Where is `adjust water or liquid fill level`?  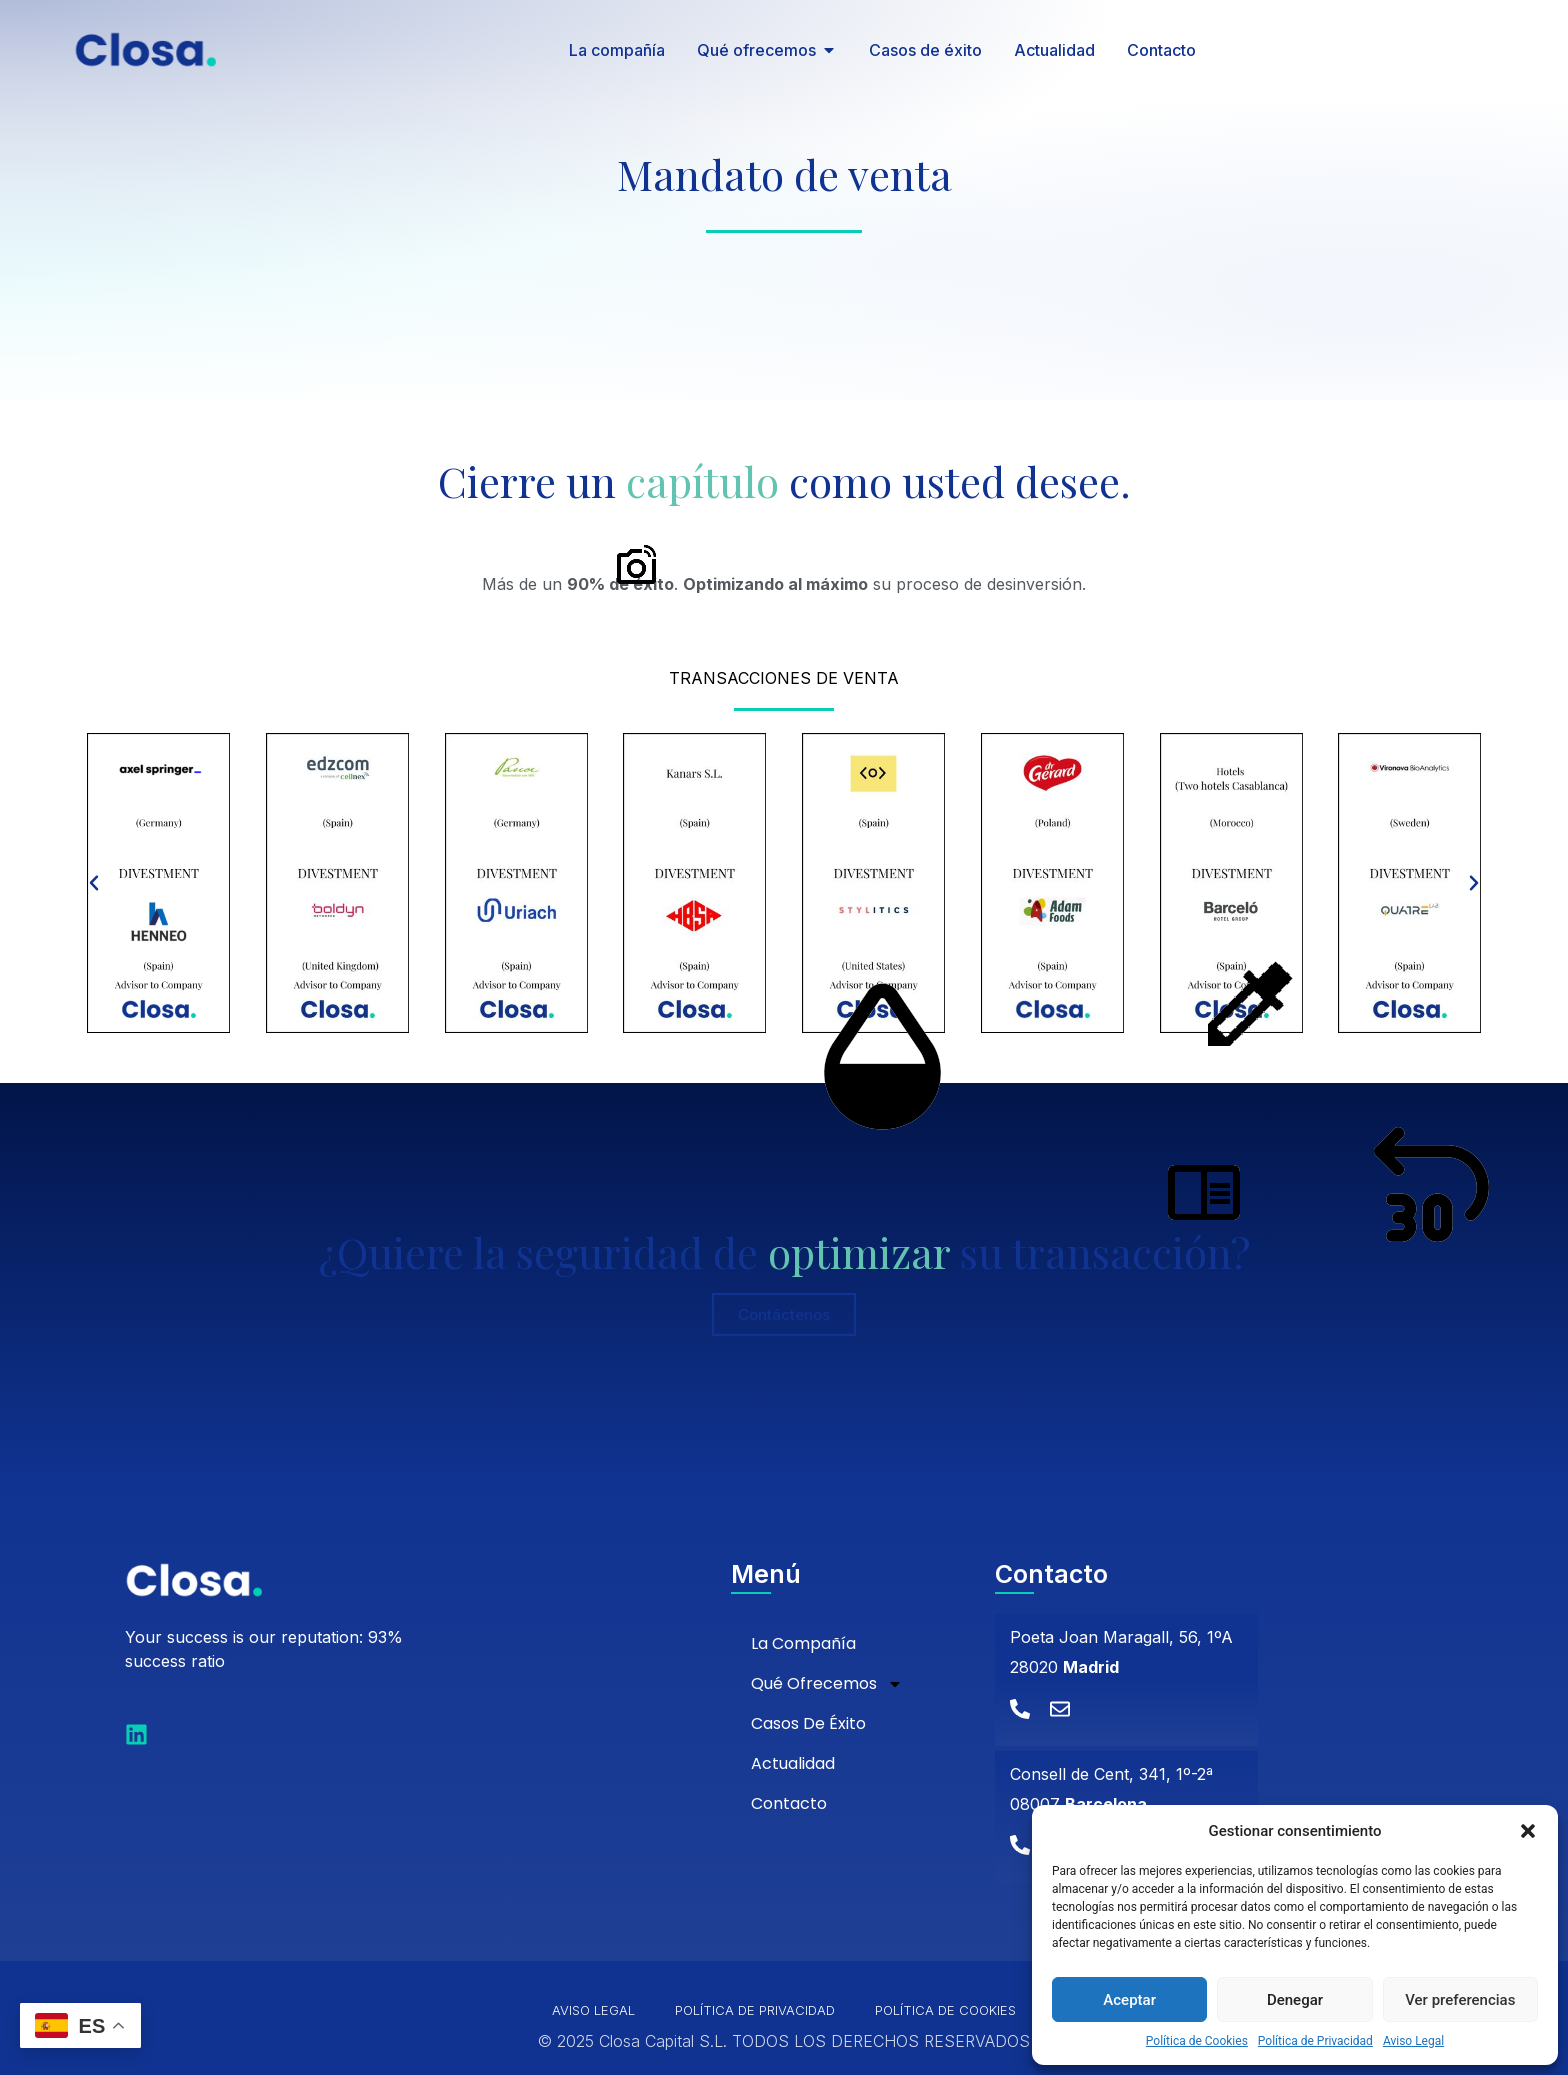 adjust water or liquid fill level is located at coordinates (882, 1056).